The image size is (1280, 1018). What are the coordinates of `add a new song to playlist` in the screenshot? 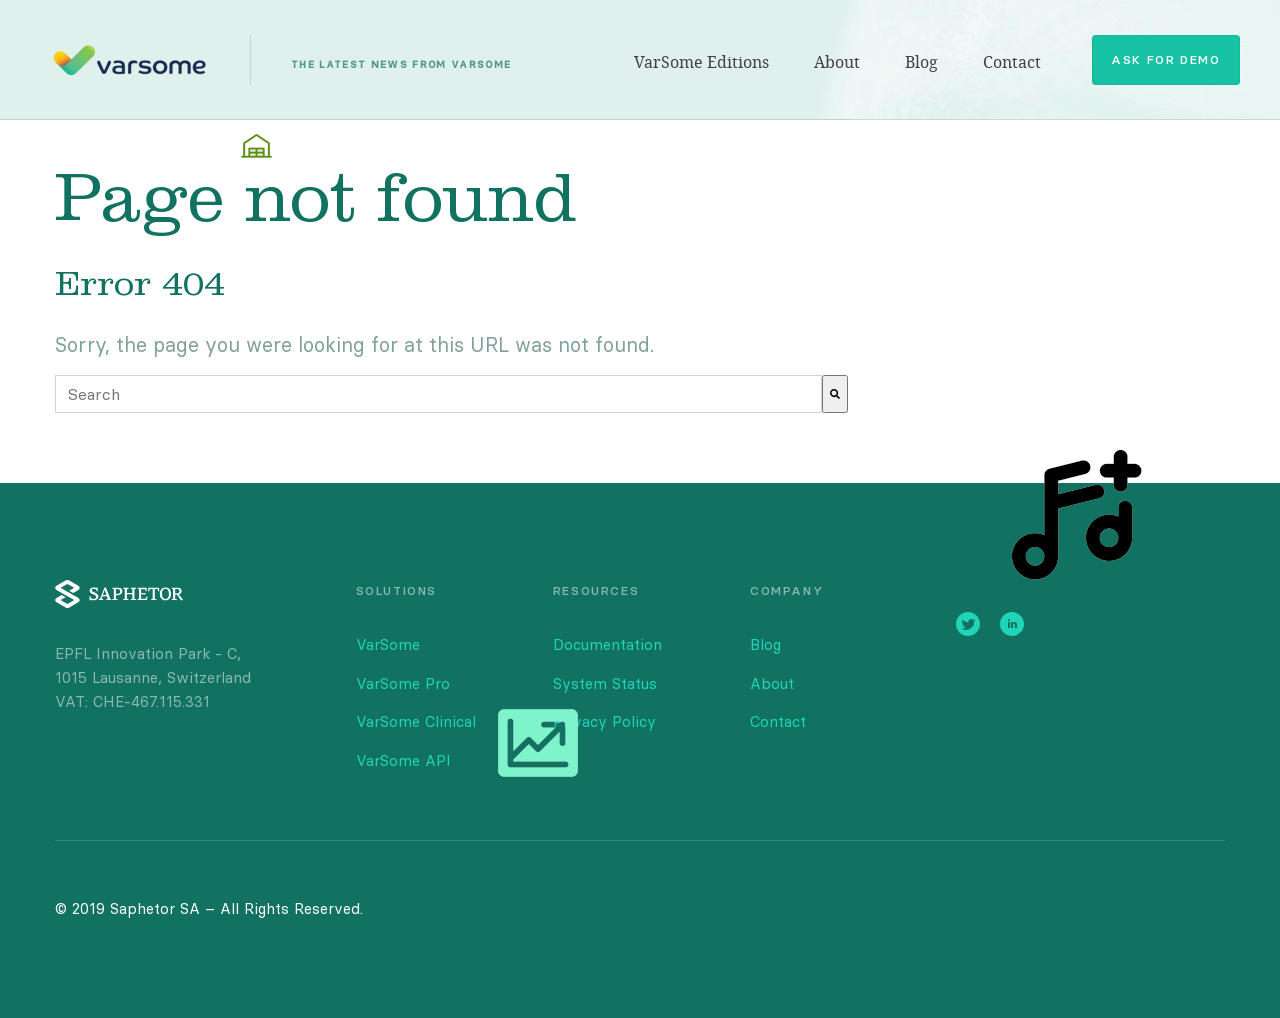 It's located at (1079, 517).